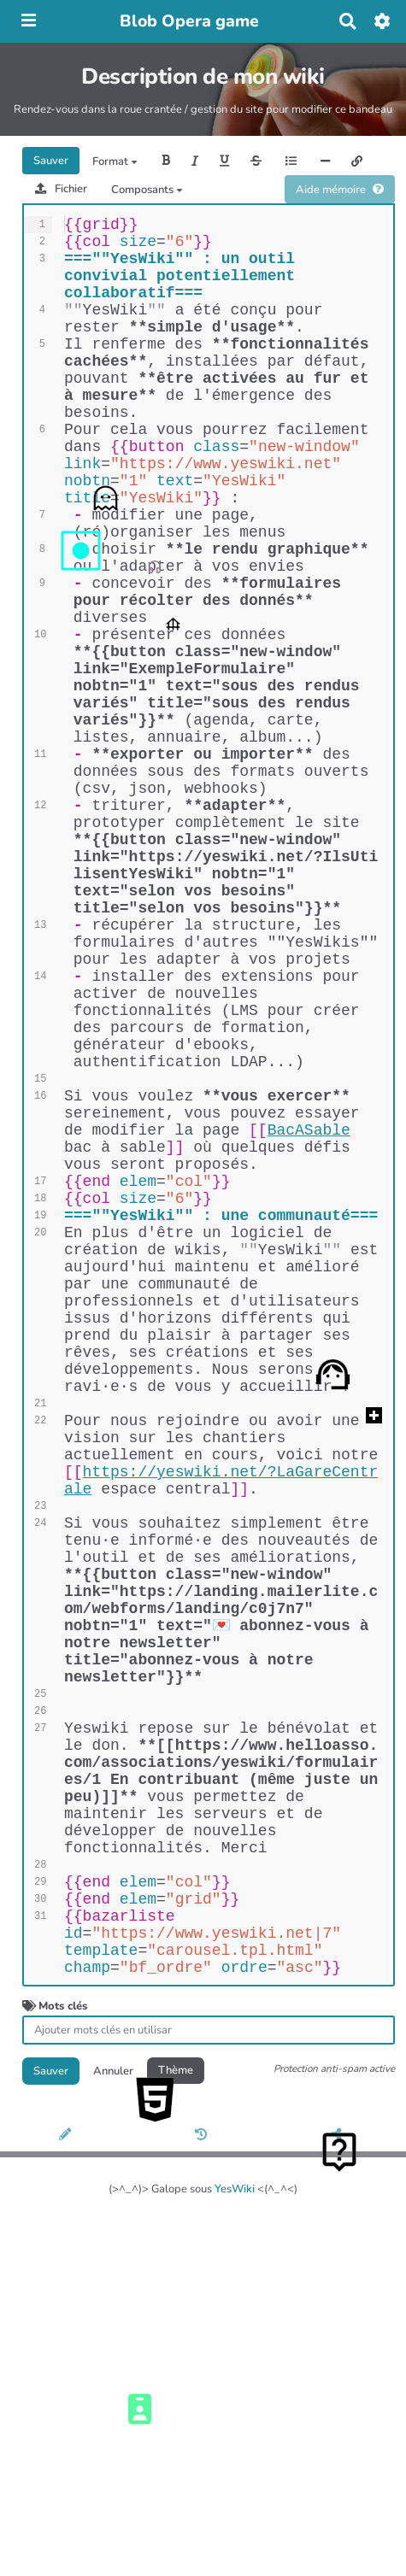  What do you see at coordinates (155, 567) in the screenshot?
I see `access audio or music playback` at bounding box center [155, 567].